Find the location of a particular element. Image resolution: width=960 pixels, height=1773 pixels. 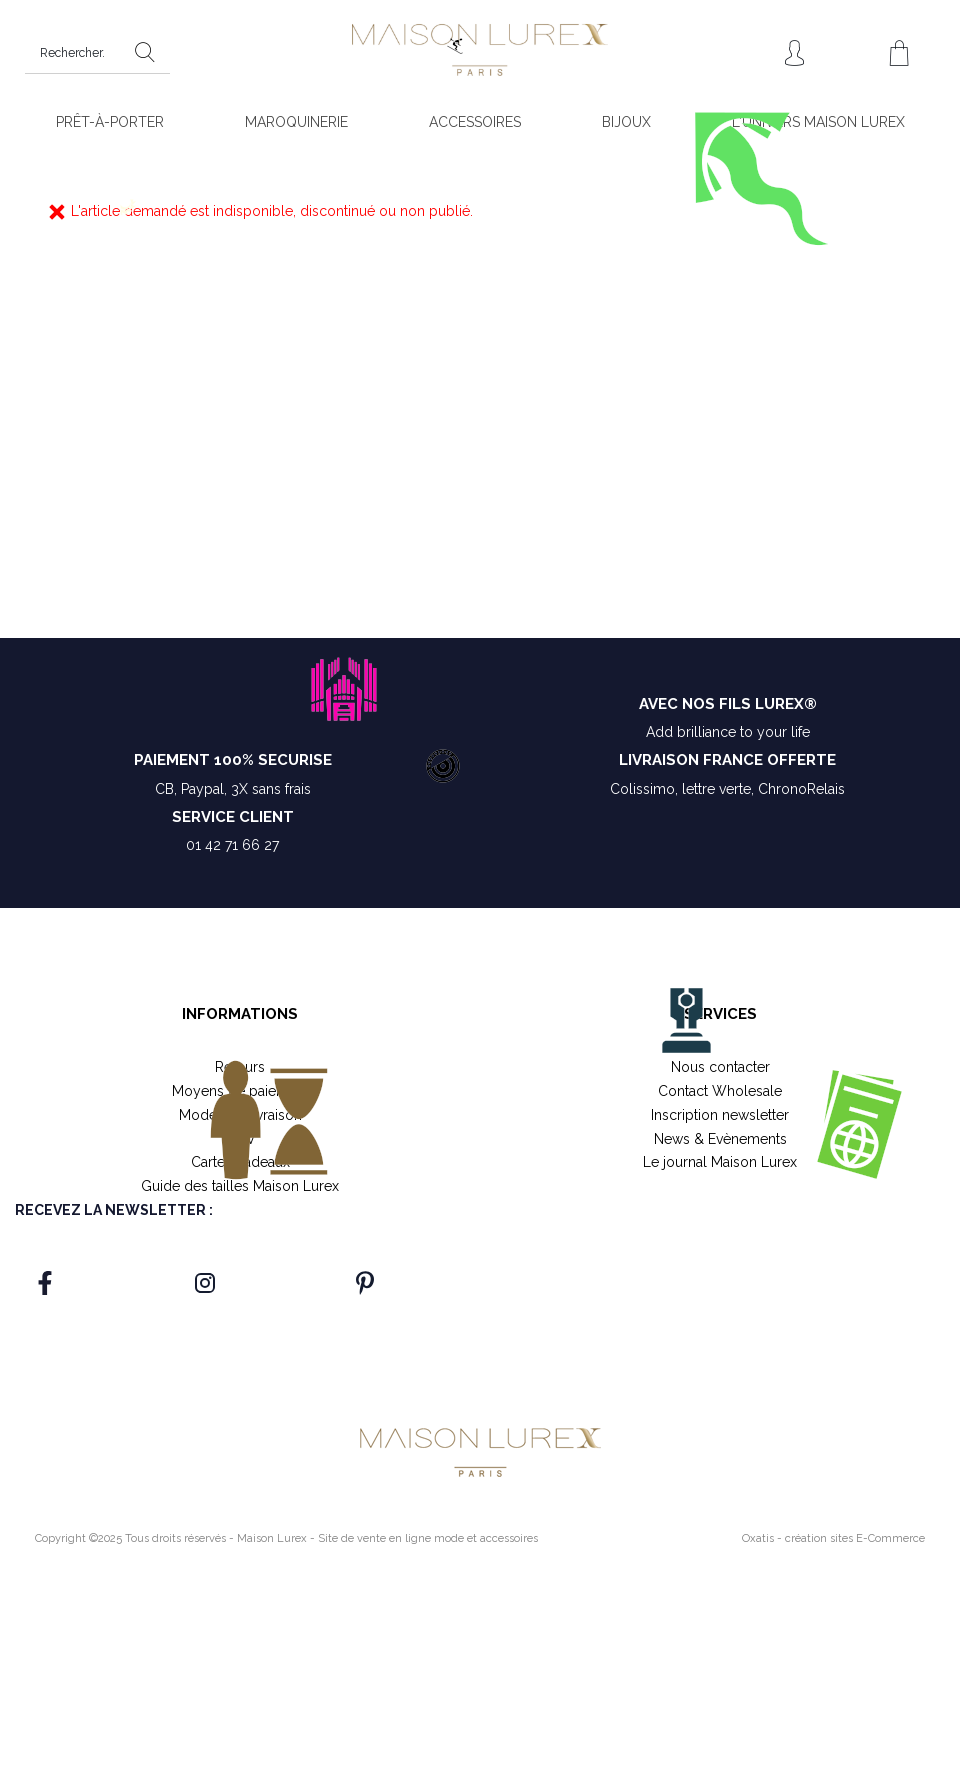

access organ or church music settings is located at coordinates (344, 688).